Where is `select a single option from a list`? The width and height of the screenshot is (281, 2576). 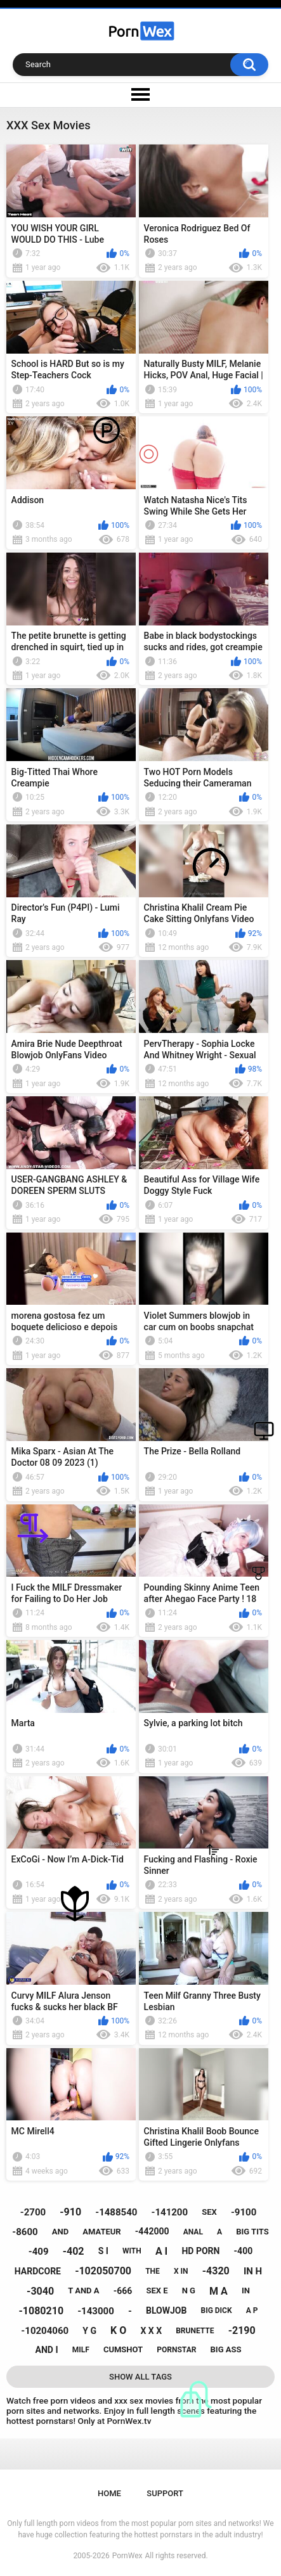 select a single option from a list is located at coordinates (148, 454).